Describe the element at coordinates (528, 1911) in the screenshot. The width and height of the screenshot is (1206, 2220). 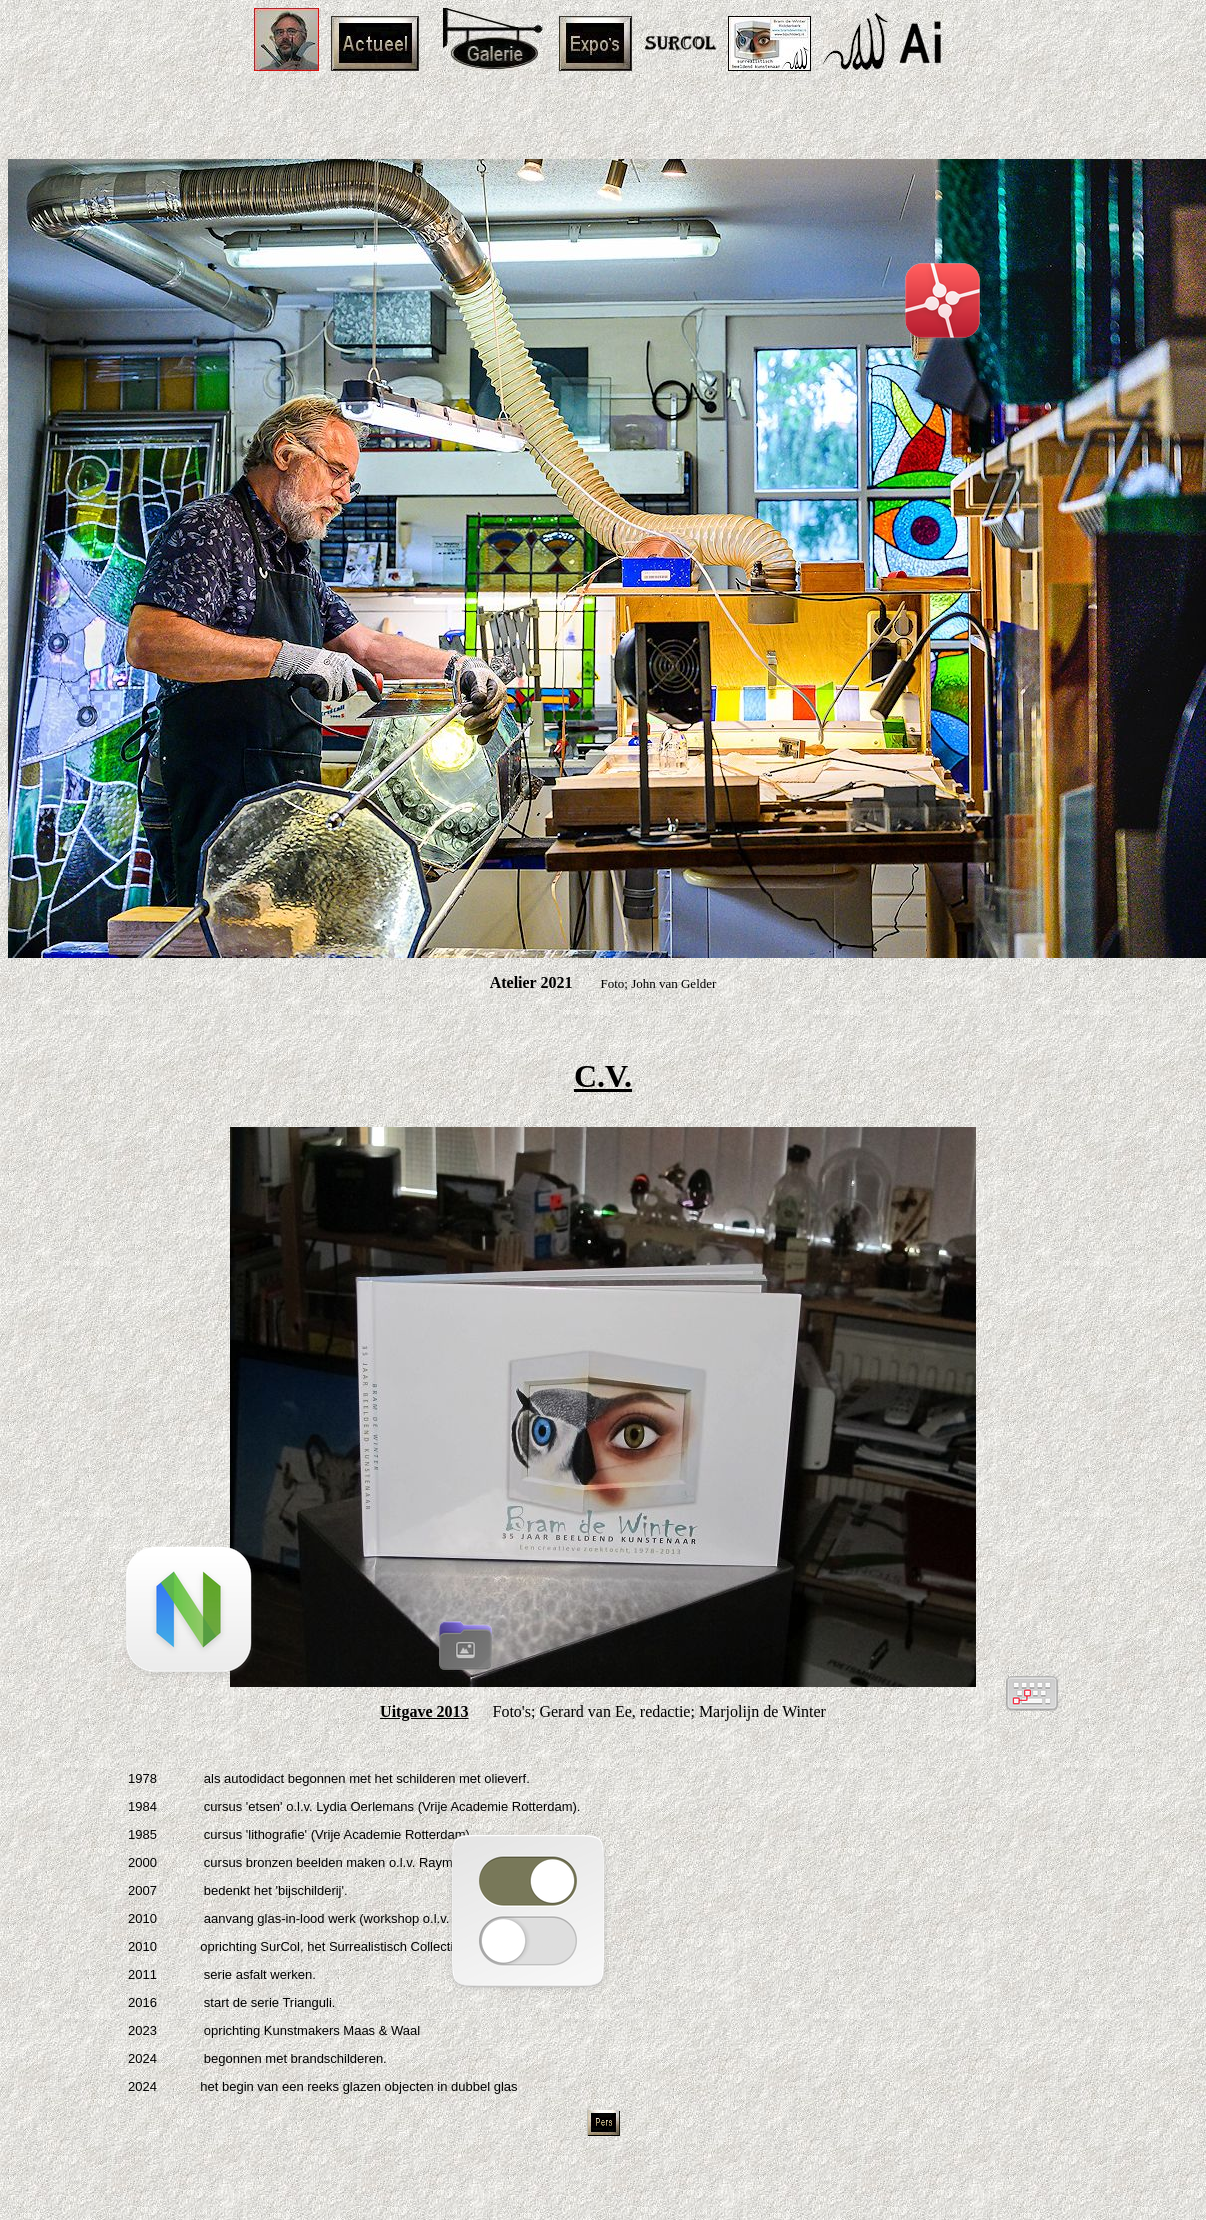
I see `open unity tweak tool to customize desktop settings` at that location.